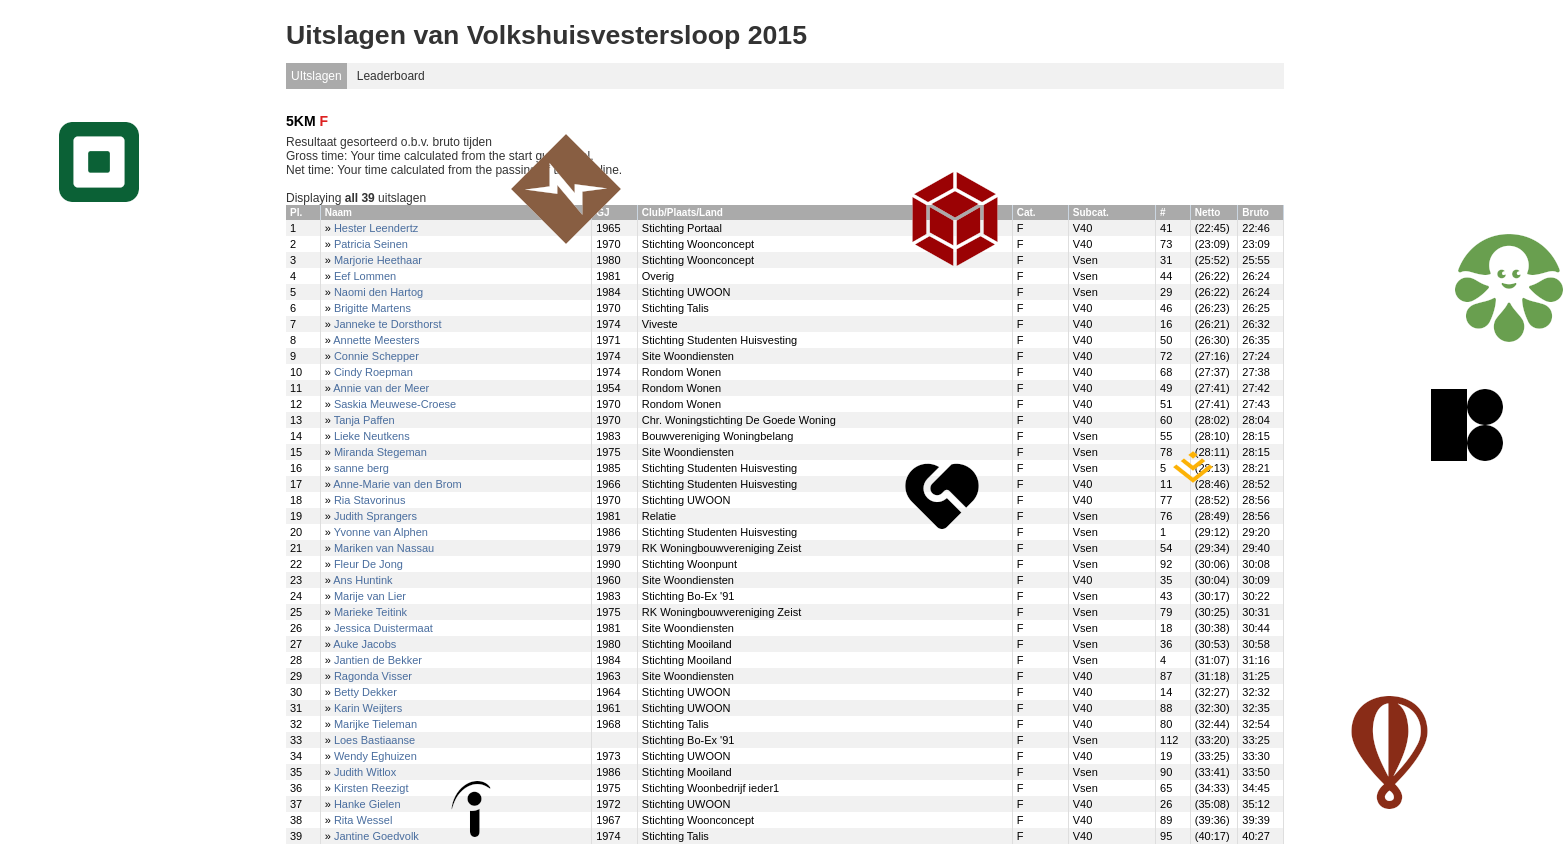 The height and width of the screenshot is (844, 1568). What do you see at coordinates (566, 189) in the screenshot?
I see `normalize.css library logo` at bounding box center [566, 189].